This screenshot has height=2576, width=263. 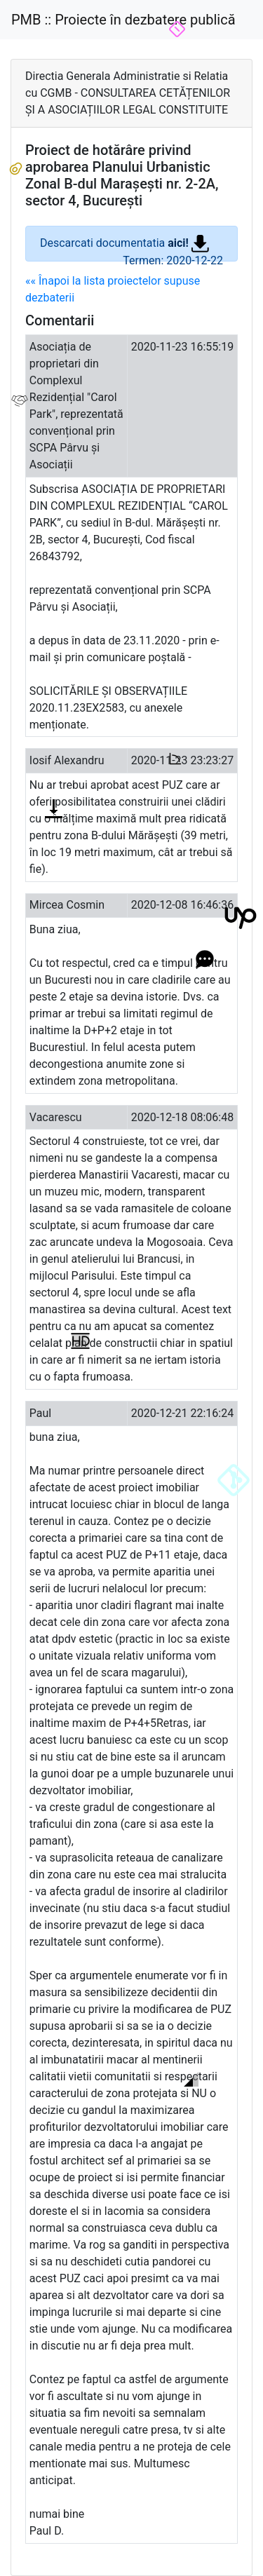 What do you see at coordinates (234, 1480) in the screenshot?
I see `access git repository settings` at bounding box center [234, 1480].